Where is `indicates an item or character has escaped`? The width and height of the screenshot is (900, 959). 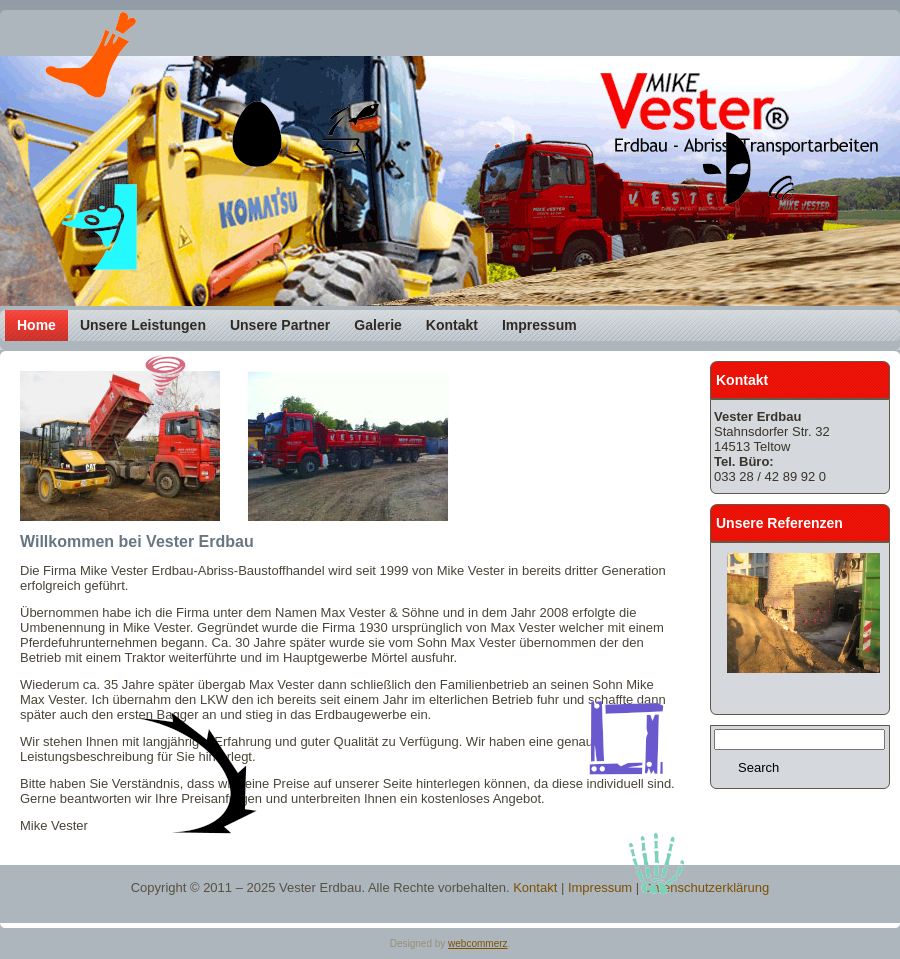
indicates an item or character has escaped is located at coordinates (351, 131).